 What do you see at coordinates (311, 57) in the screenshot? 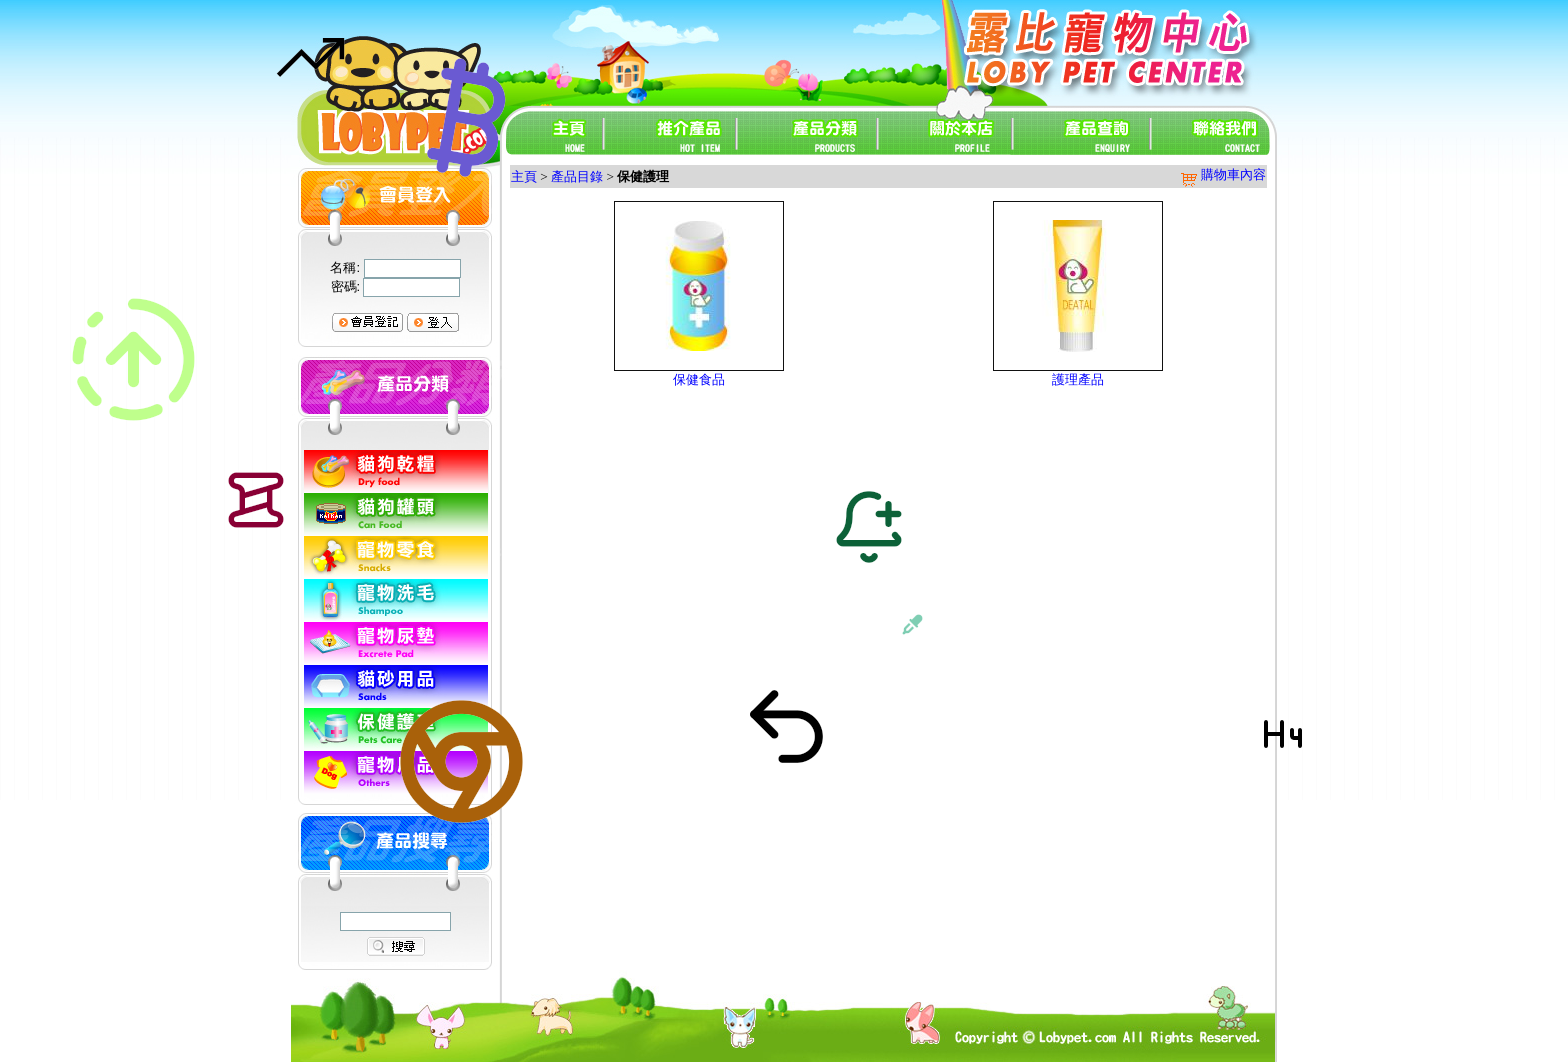
I see `view trending or popular content` at bounding box center [311, 57].